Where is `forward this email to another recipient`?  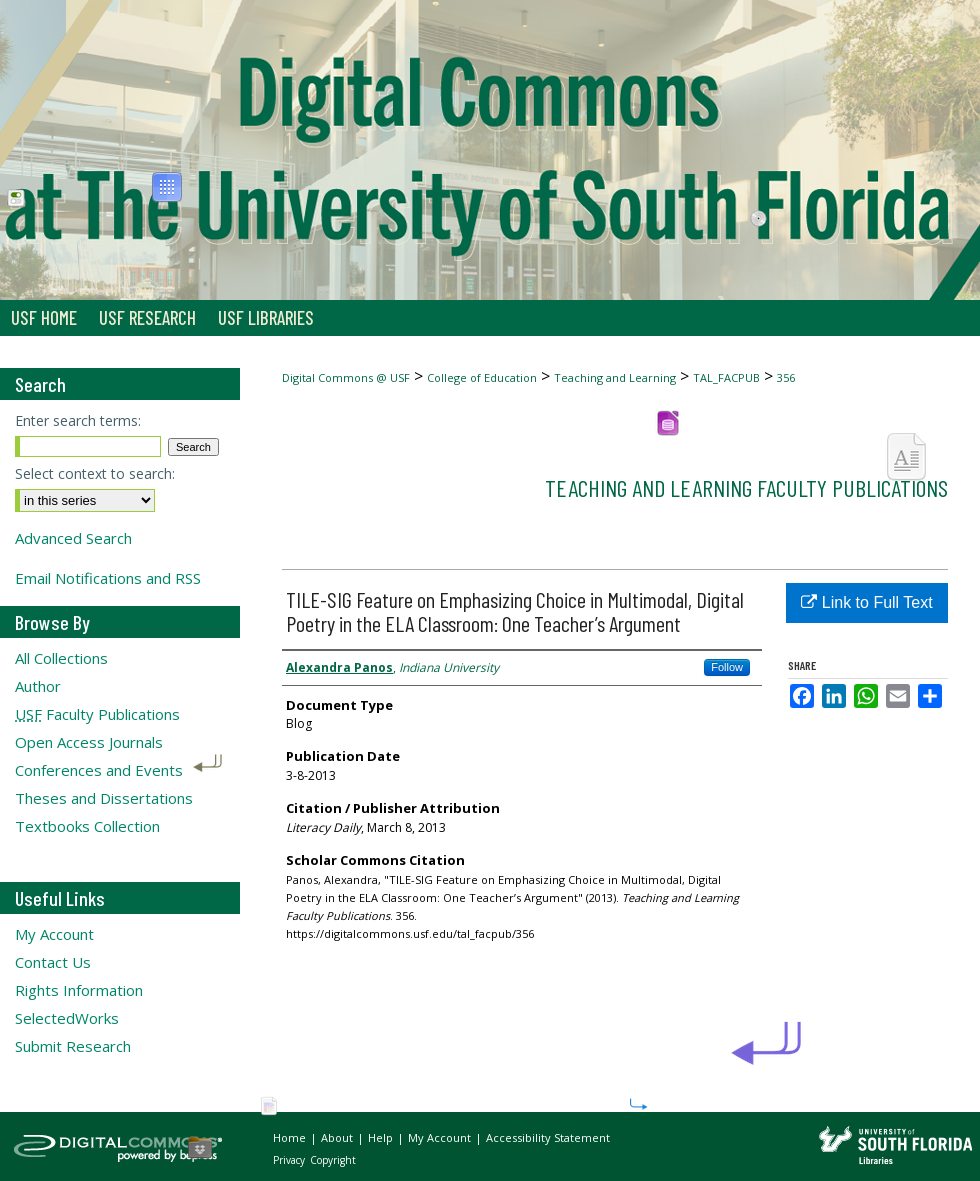
forward this email to another recipient is located at coordinates (639, 1103).